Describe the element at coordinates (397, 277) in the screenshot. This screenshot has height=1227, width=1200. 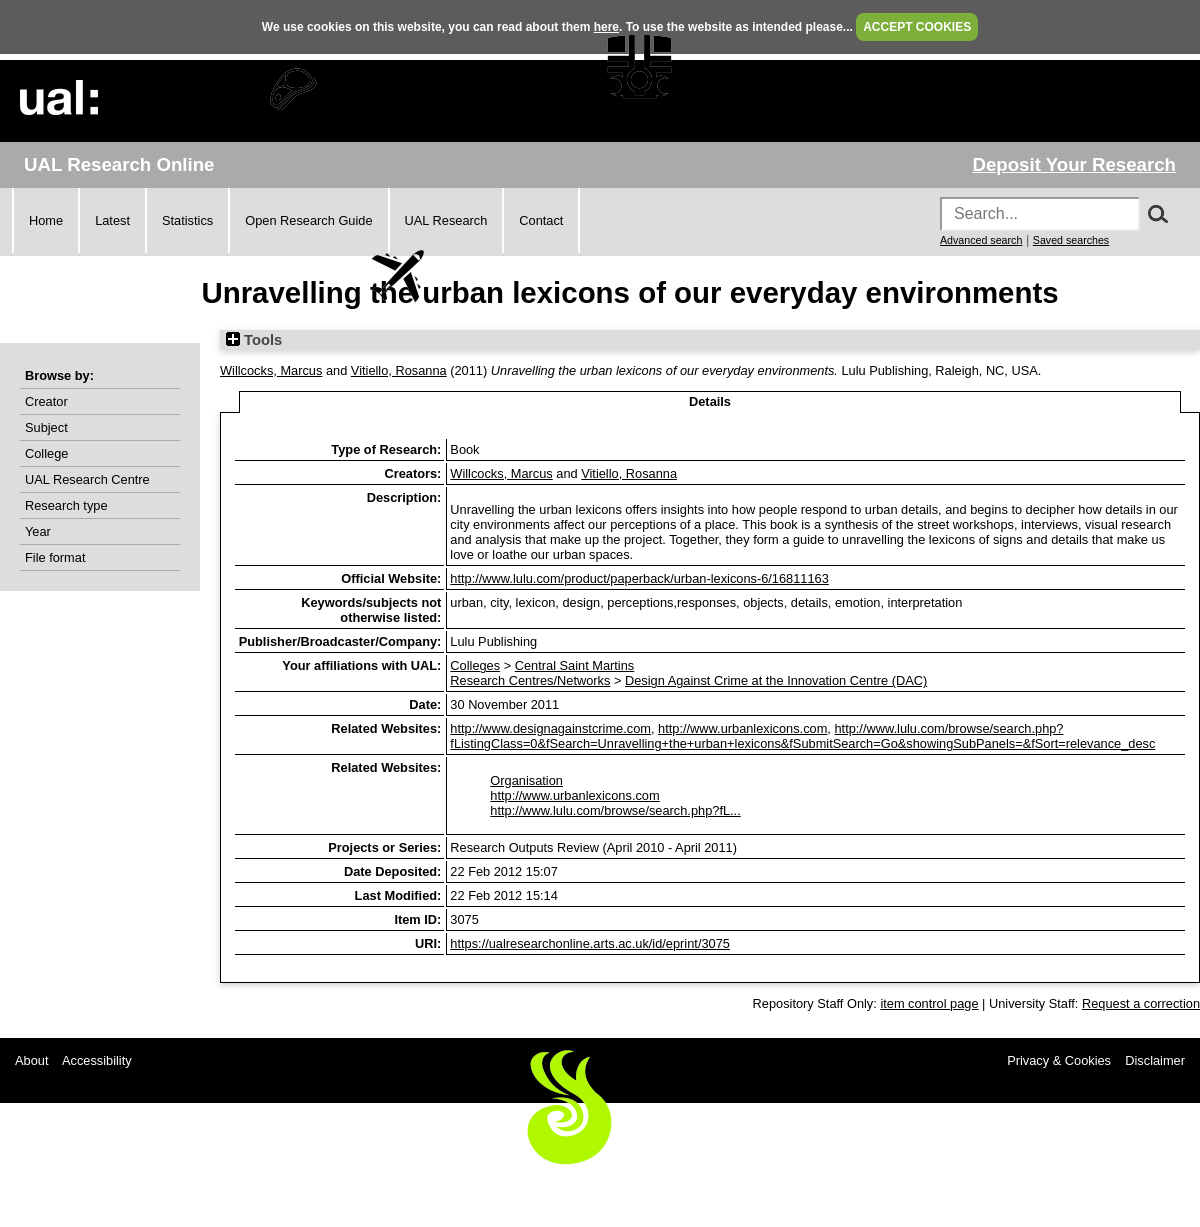
I see `access flight booking or travel options` at that location.